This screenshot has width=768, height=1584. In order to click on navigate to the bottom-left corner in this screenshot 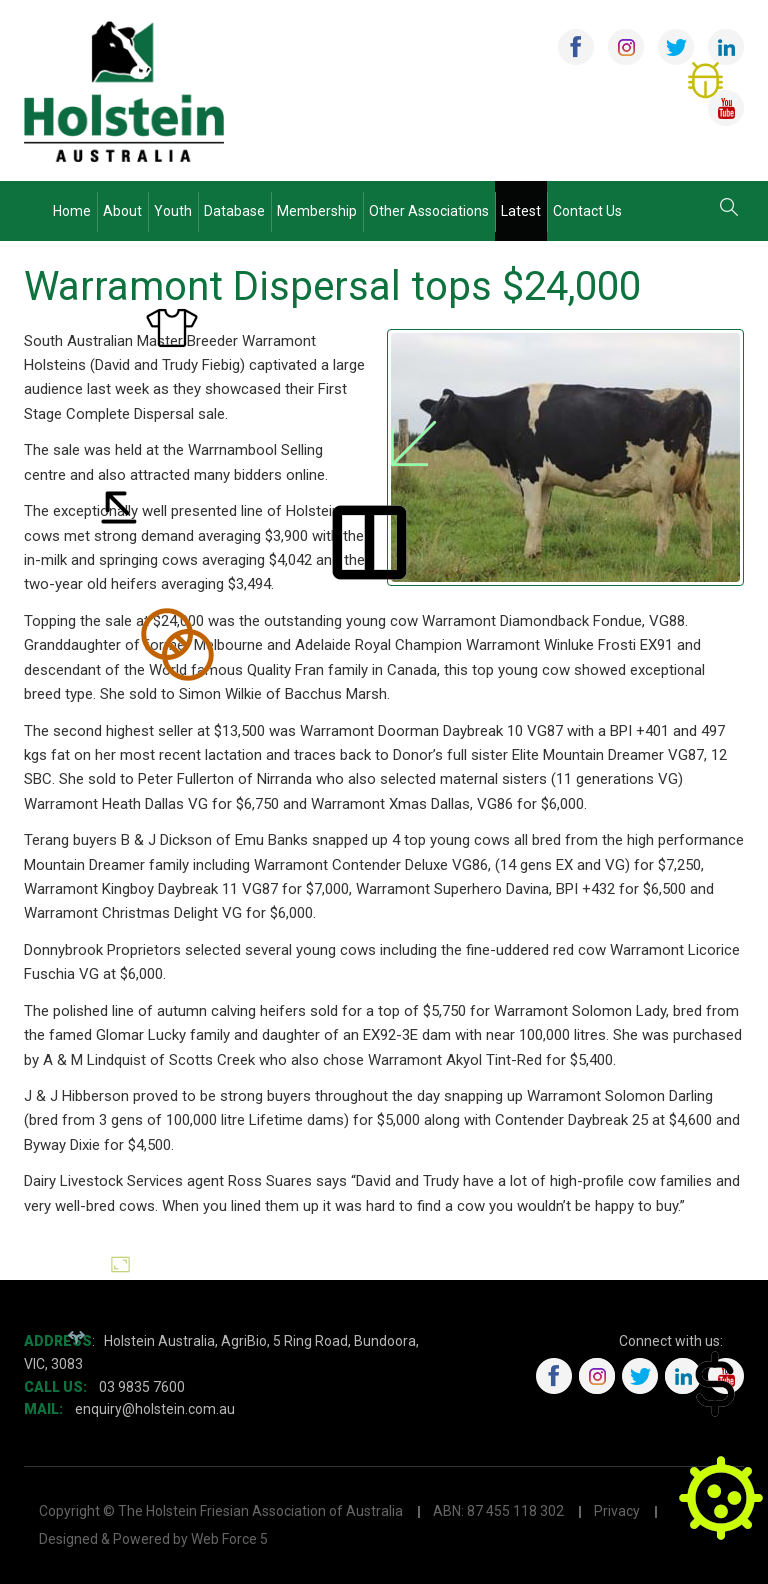, I will do `click(413, 443)`.